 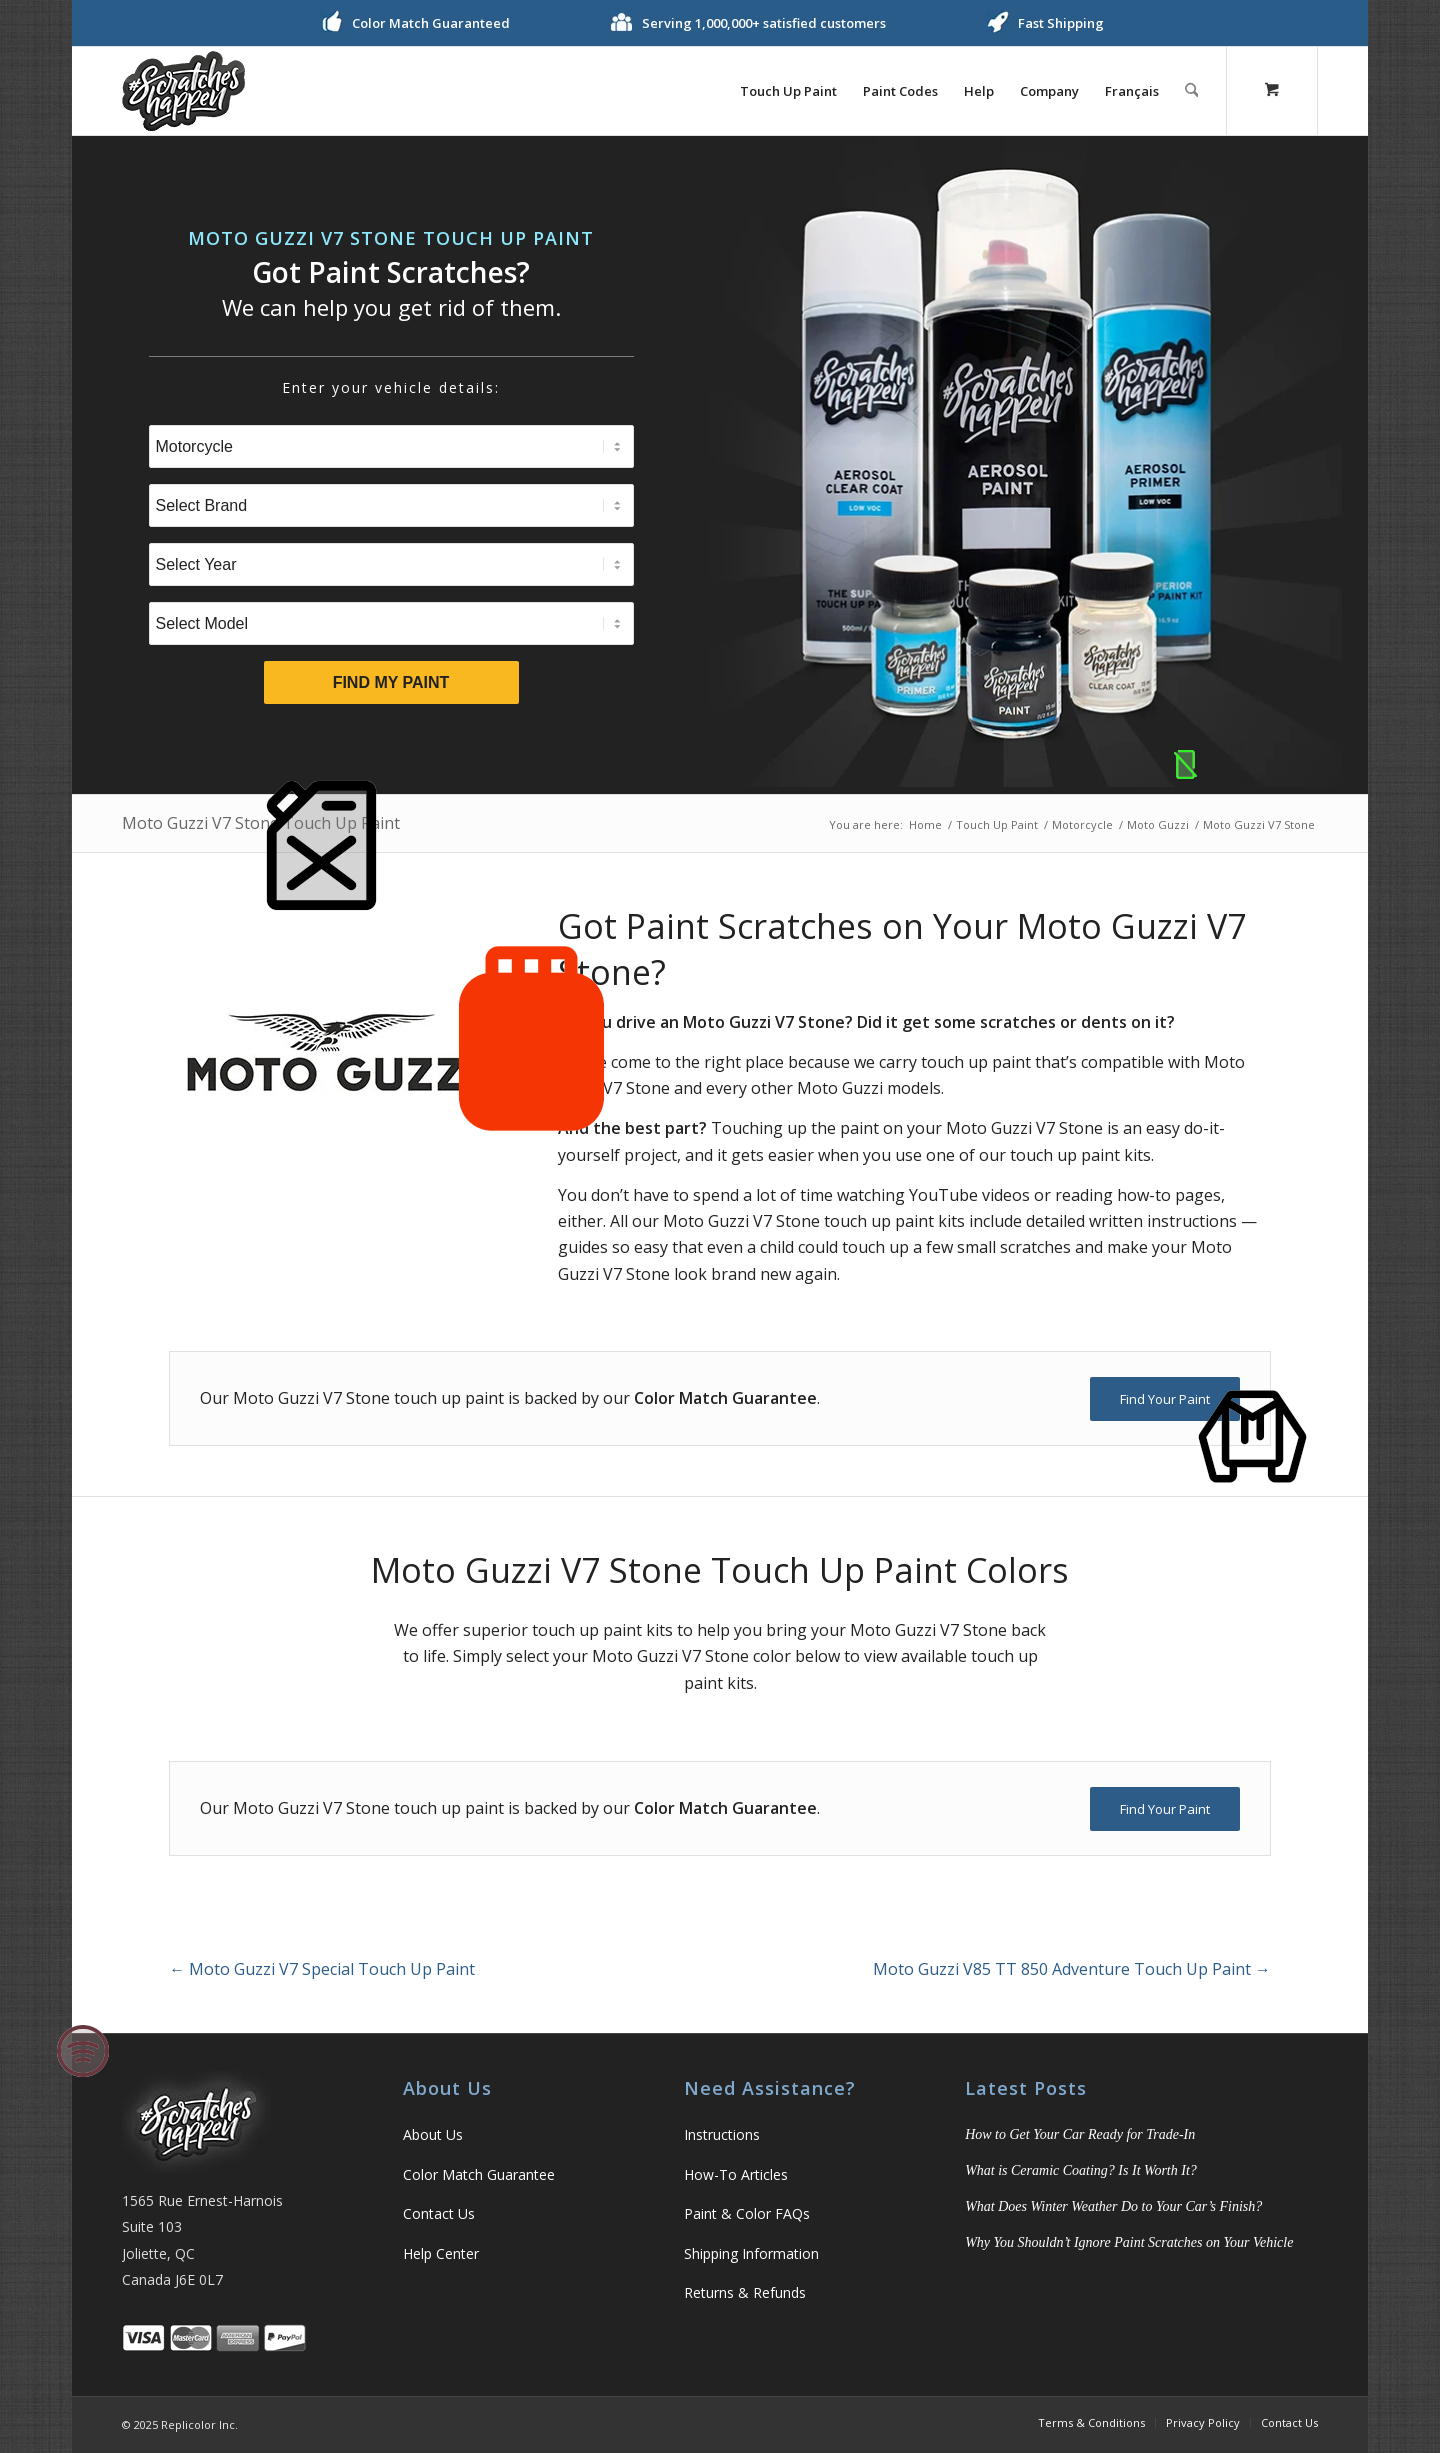 What do you see at coordinates (83, 2051) in the screenshot?
I see `open Spotify app` at bounding box center [83, 2051].